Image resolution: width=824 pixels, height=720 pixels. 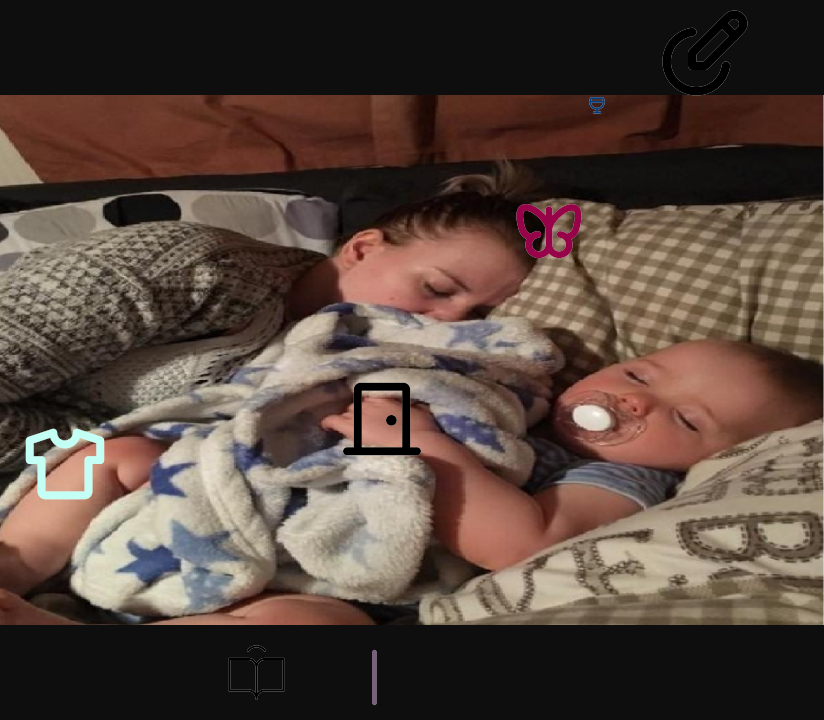 What do you see at coordinates (256, 671) in the screenshot?
I see `view user profile or contact details` at bounding box center [256, 671].